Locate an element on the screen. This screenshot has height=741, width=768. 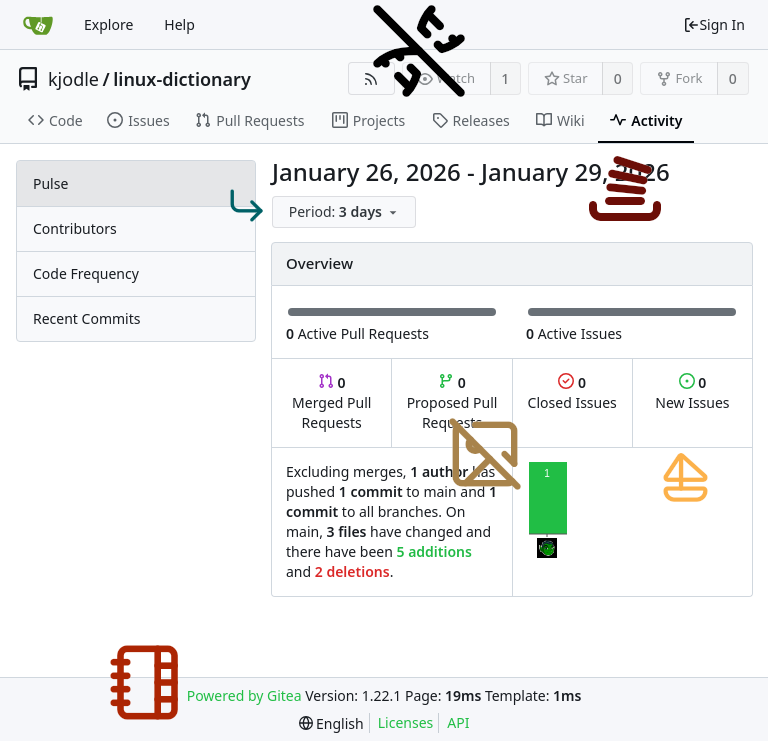
access sailing or boating features is located at coordinates (685, 477).